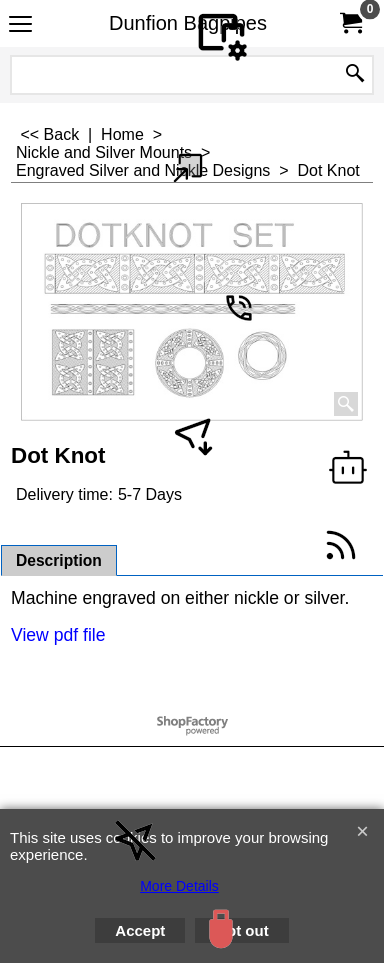 Image resolution: width=384 pixels, height=963 pixels. I want to click on download current location data, so click(193, 436).